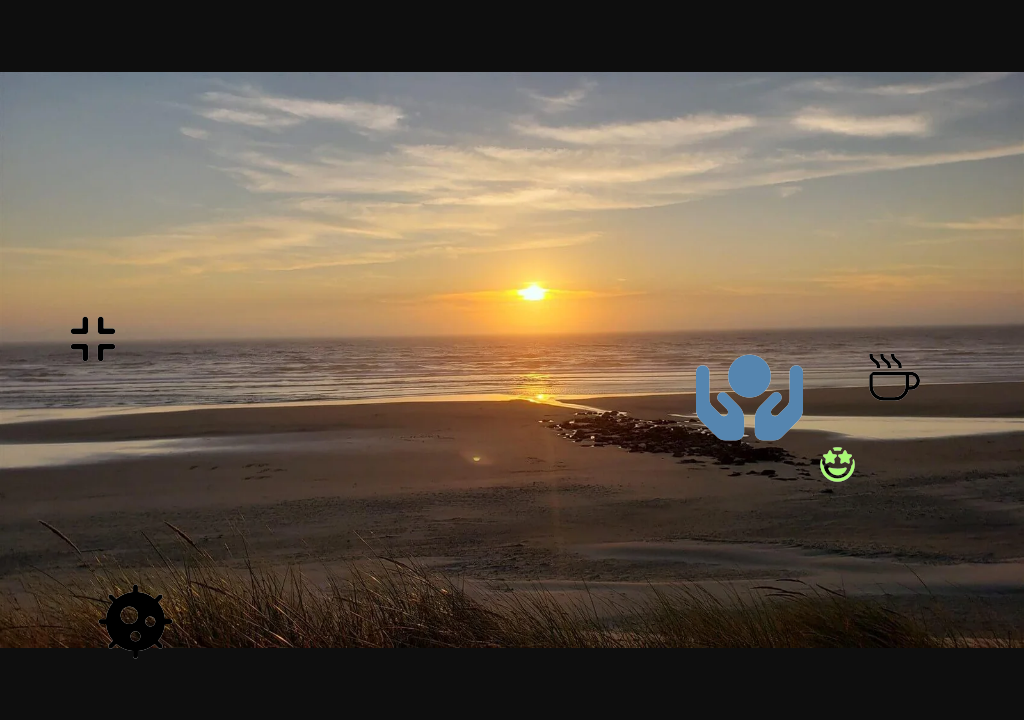 The width and height of the screenshot is (1024, 720). Describe the element at coordinates (749, 397) in the screenshot. I see `access community support or care services` at that location.